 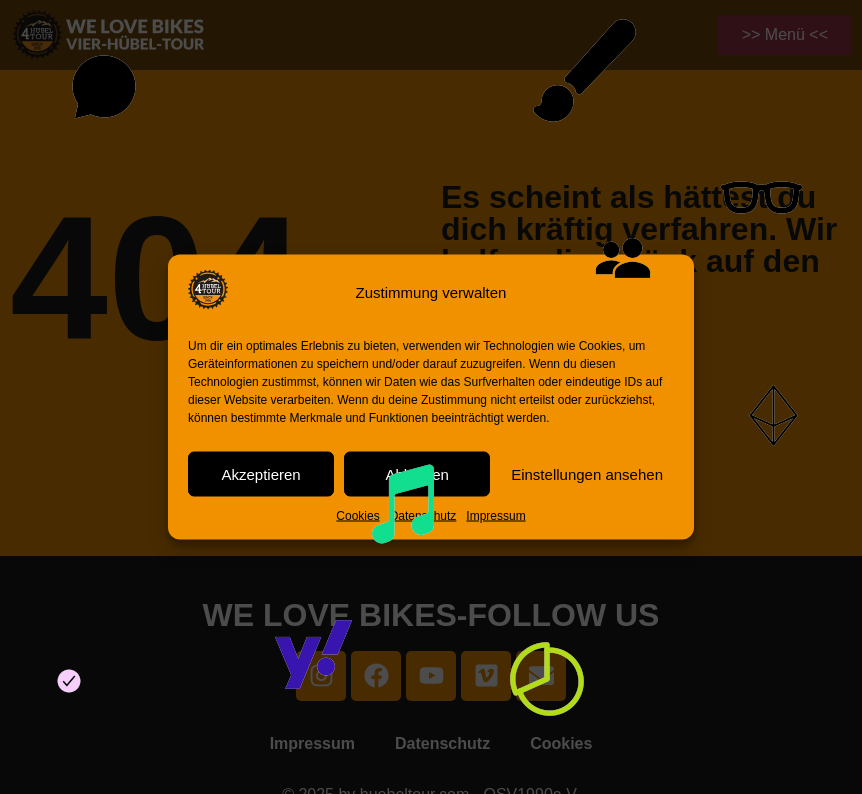 I want to click on view ethereum balance or wallet, so click(x=773, y=415).